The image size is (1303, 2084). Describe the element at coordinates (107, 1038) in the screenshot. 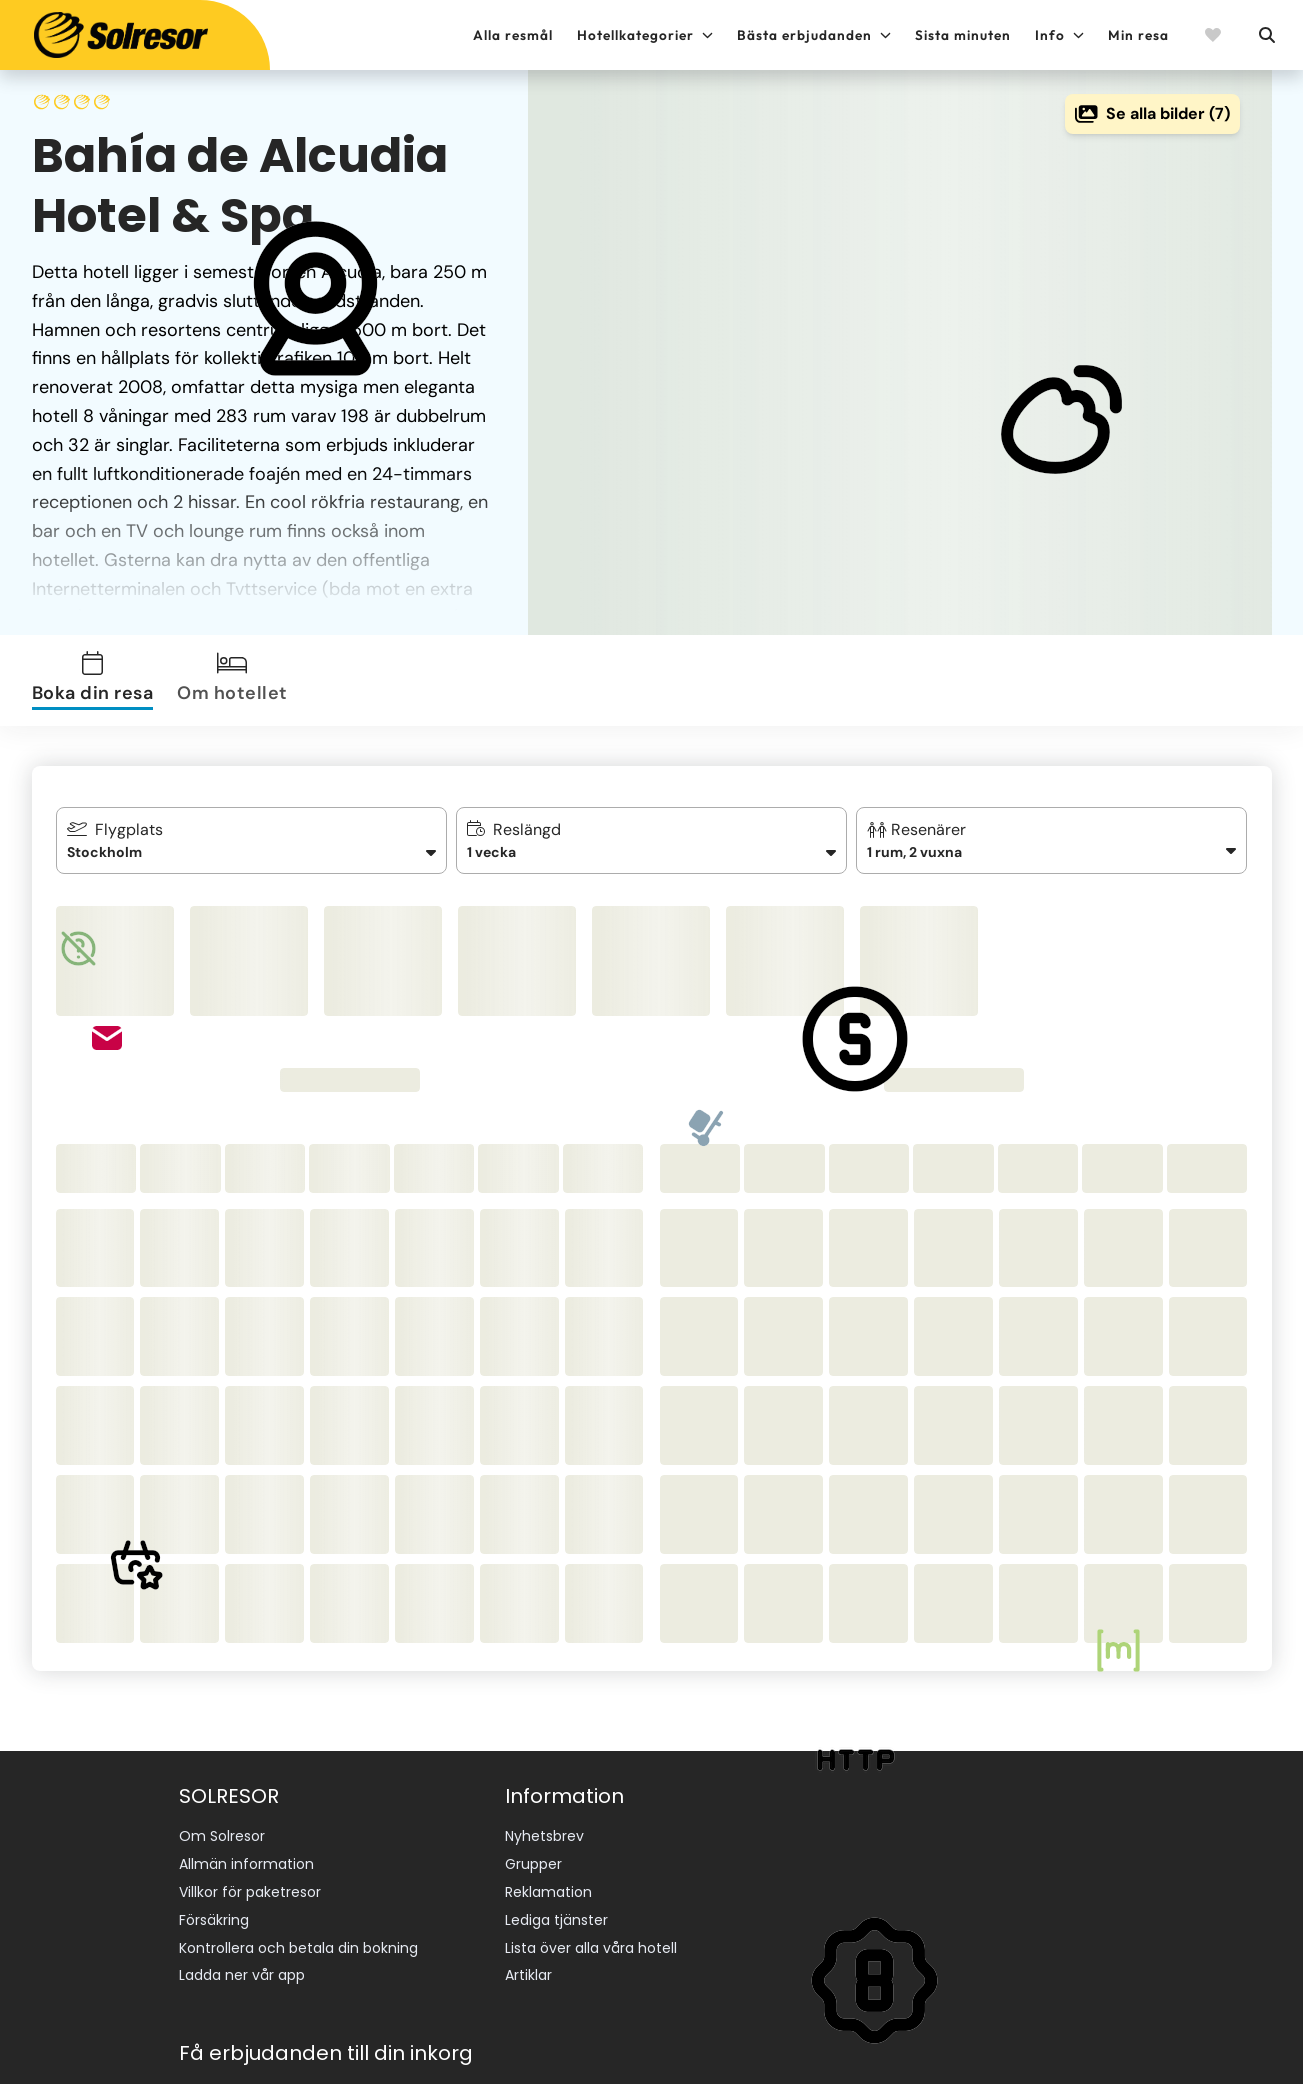

I see `open your email inbox` at that location.